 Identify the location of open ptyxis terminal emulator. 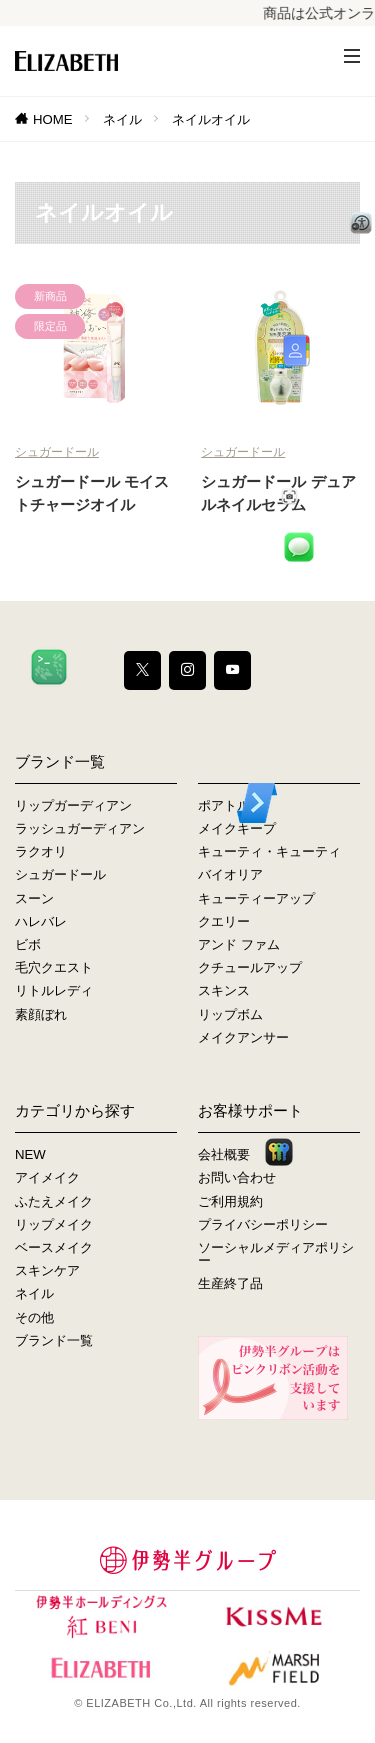
(49, 667).